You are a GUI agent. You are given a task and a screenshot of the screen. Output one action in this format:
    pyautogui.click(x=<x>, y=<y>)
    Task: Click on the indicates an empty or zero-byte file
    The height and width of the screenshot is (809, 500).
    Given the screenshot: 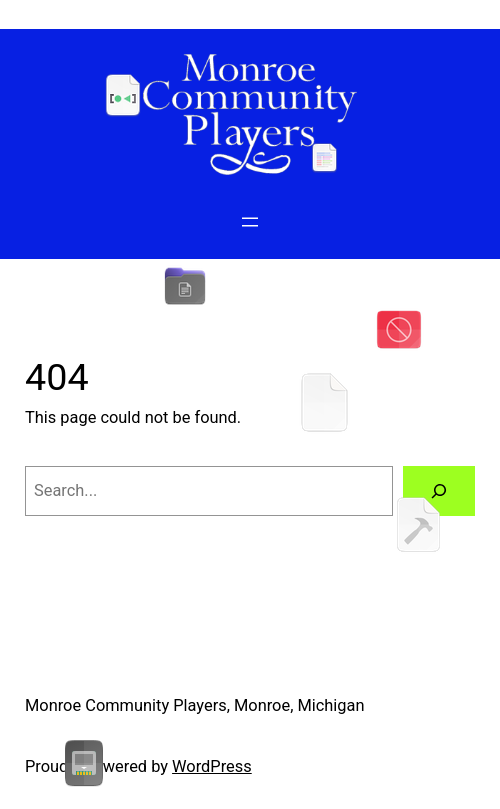 What is the action you would take?
    pyautogui.click(x=324, y=402)
    